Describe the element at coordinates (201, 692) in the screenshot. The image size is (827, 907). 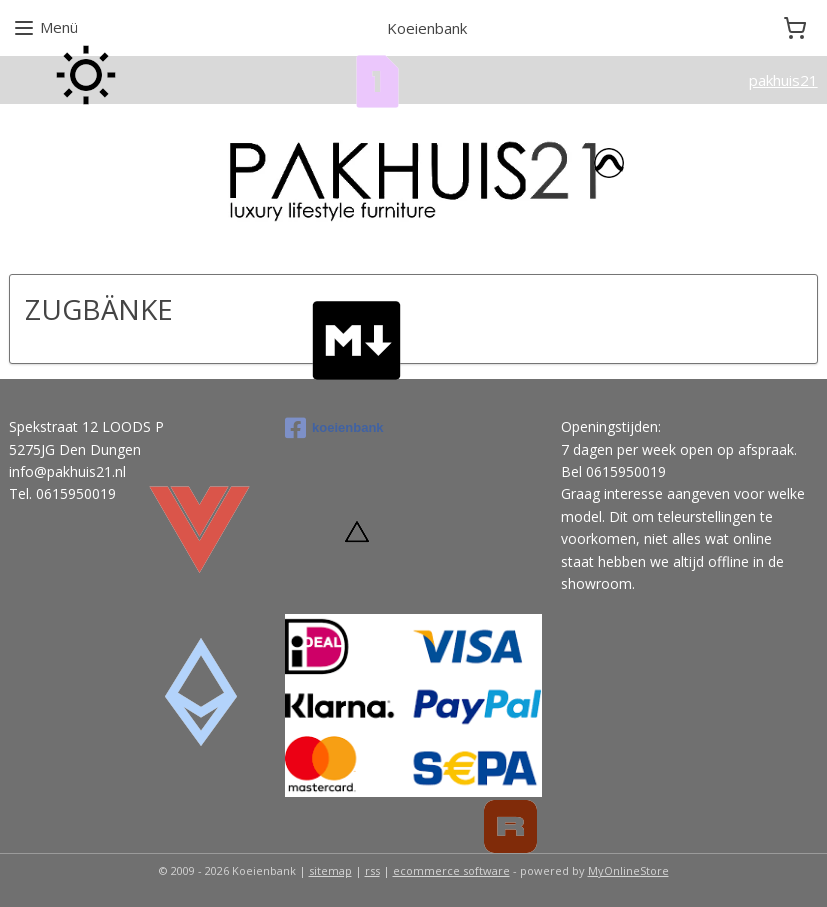
I see `view ethereum wallet balance` at that location.